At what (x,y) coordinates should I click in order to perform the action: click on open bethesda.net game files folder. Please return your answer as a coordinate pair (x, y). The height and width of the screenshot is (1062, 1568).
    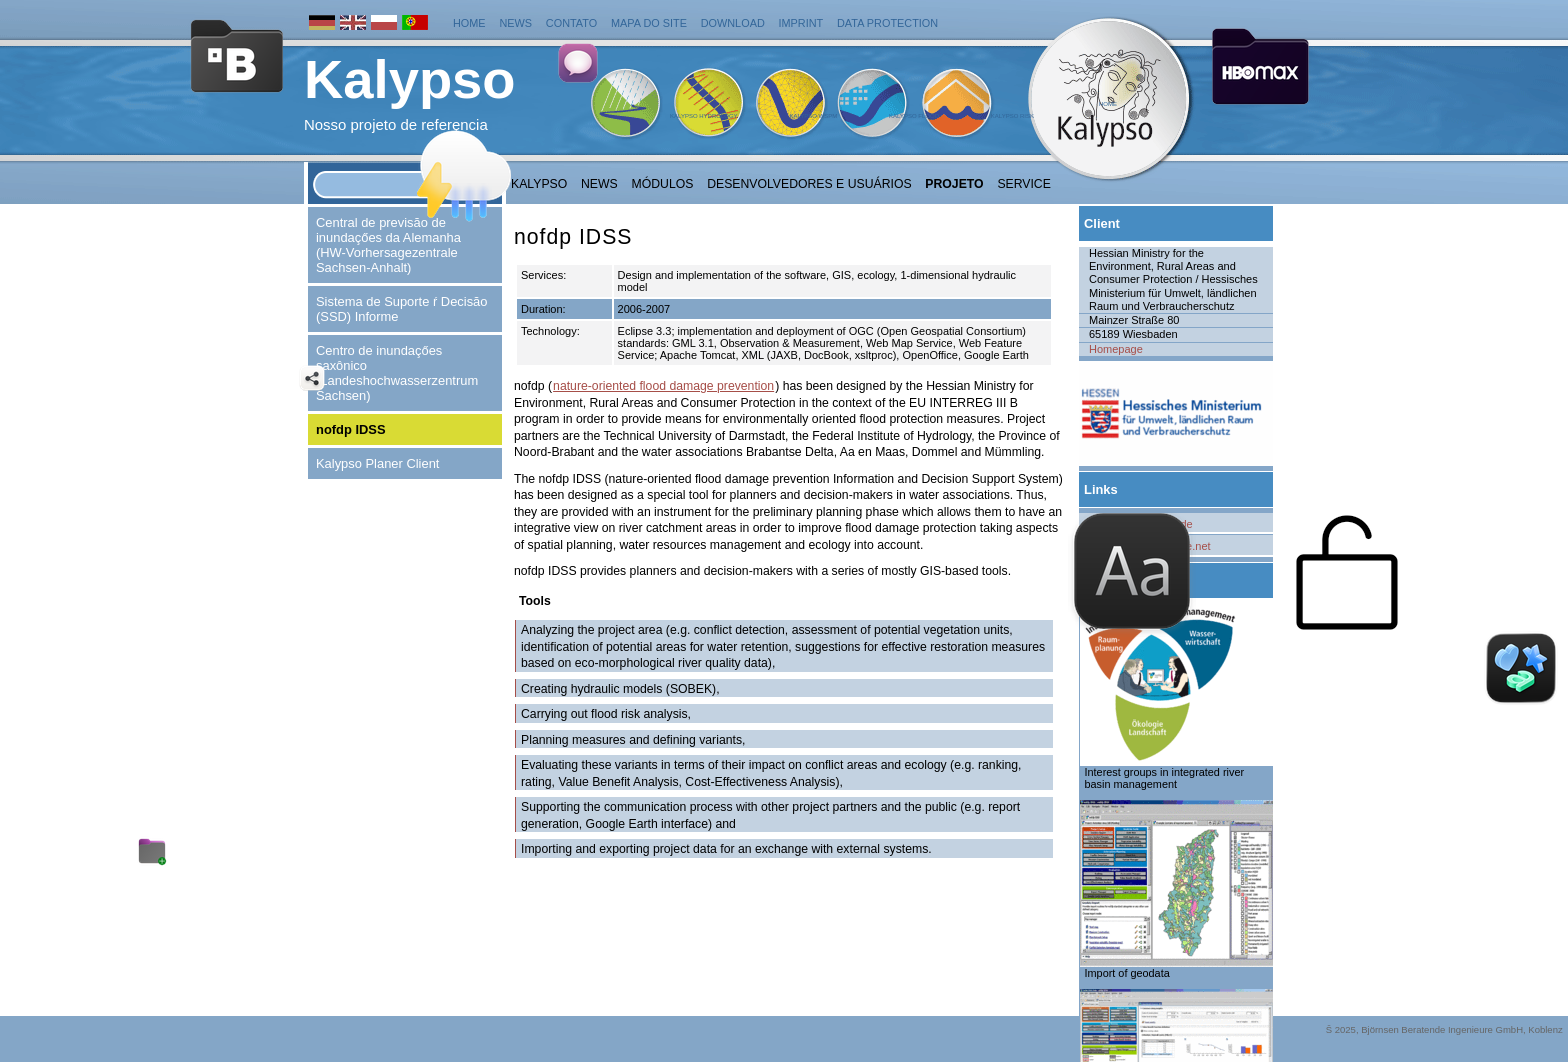
    Looking at the image, I should click on (236, 58).